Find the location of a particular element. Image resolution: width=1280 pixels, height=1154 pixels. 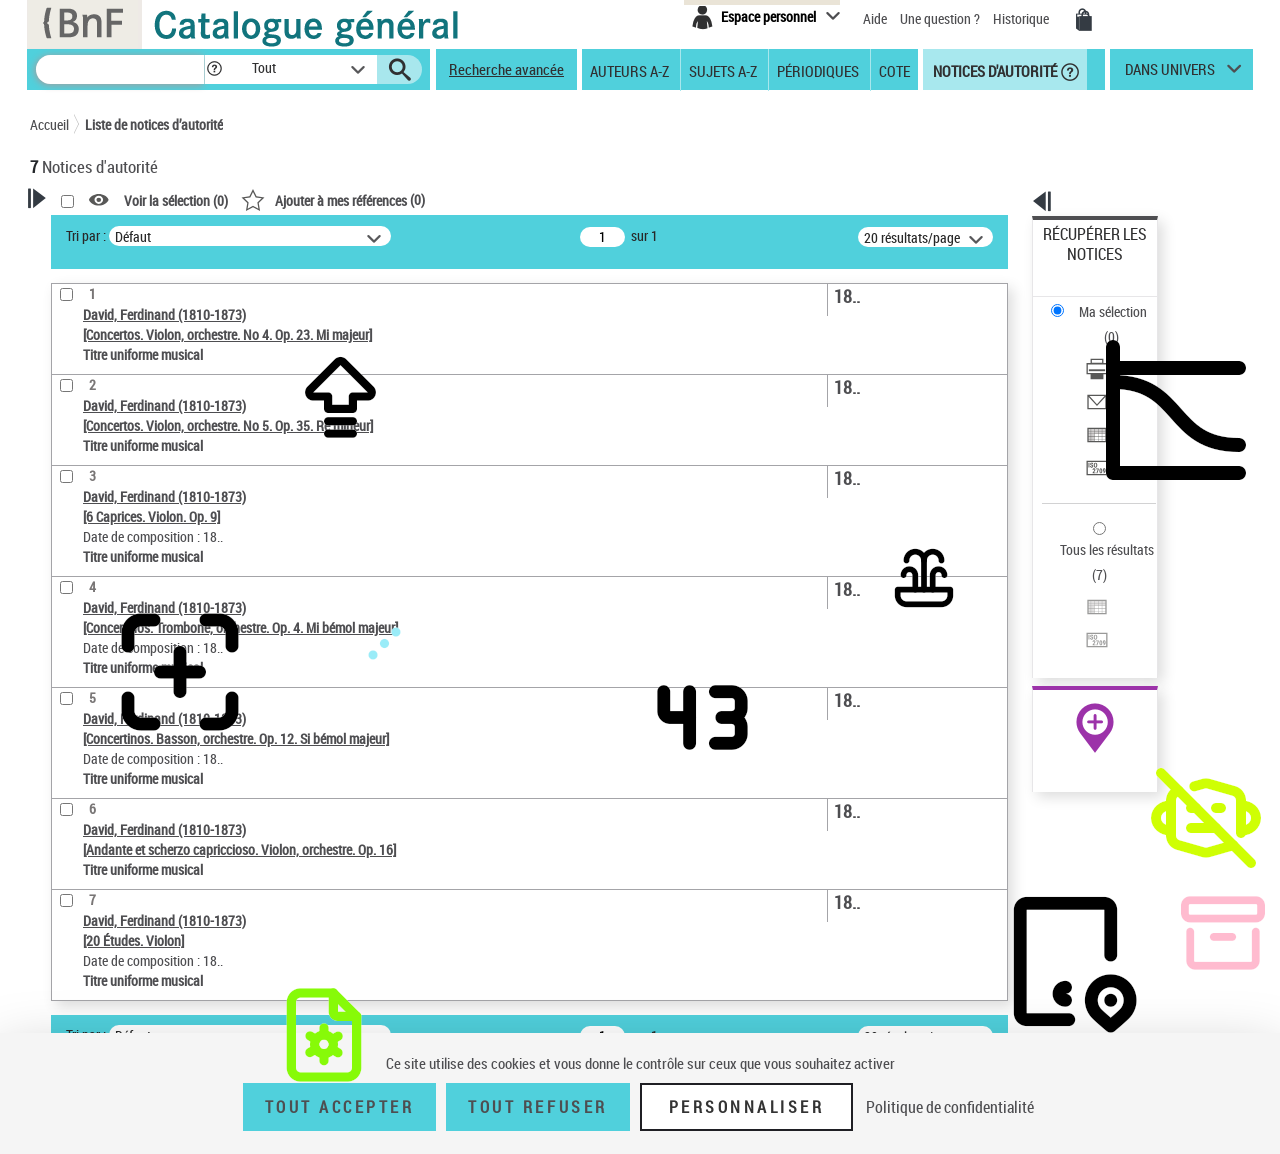

locate nearby fountains or water features is located at coordinates (924, 578).